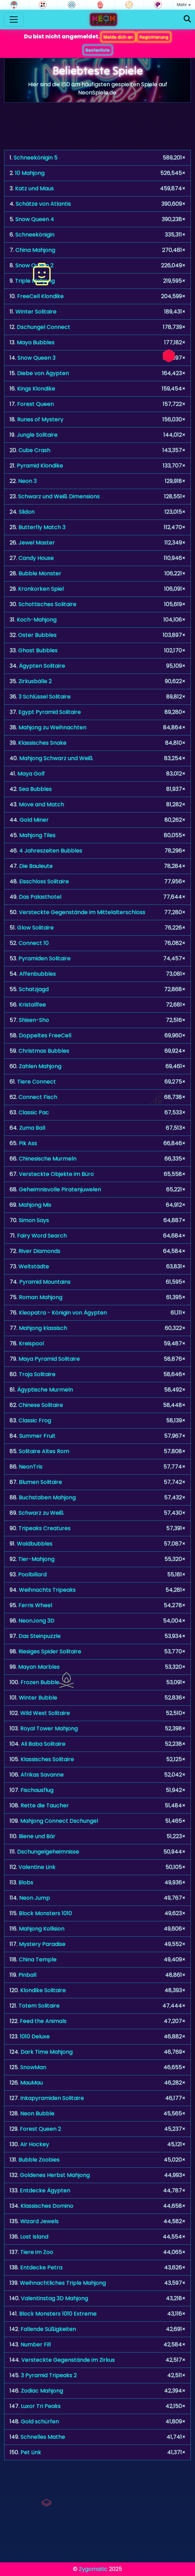 The width and height of the screenshot is (195, 2576). What do you see at coordinates (169, 356) in the screenshot?
I see `indicates a category or tag grouping` at bounding box center [169, 356].